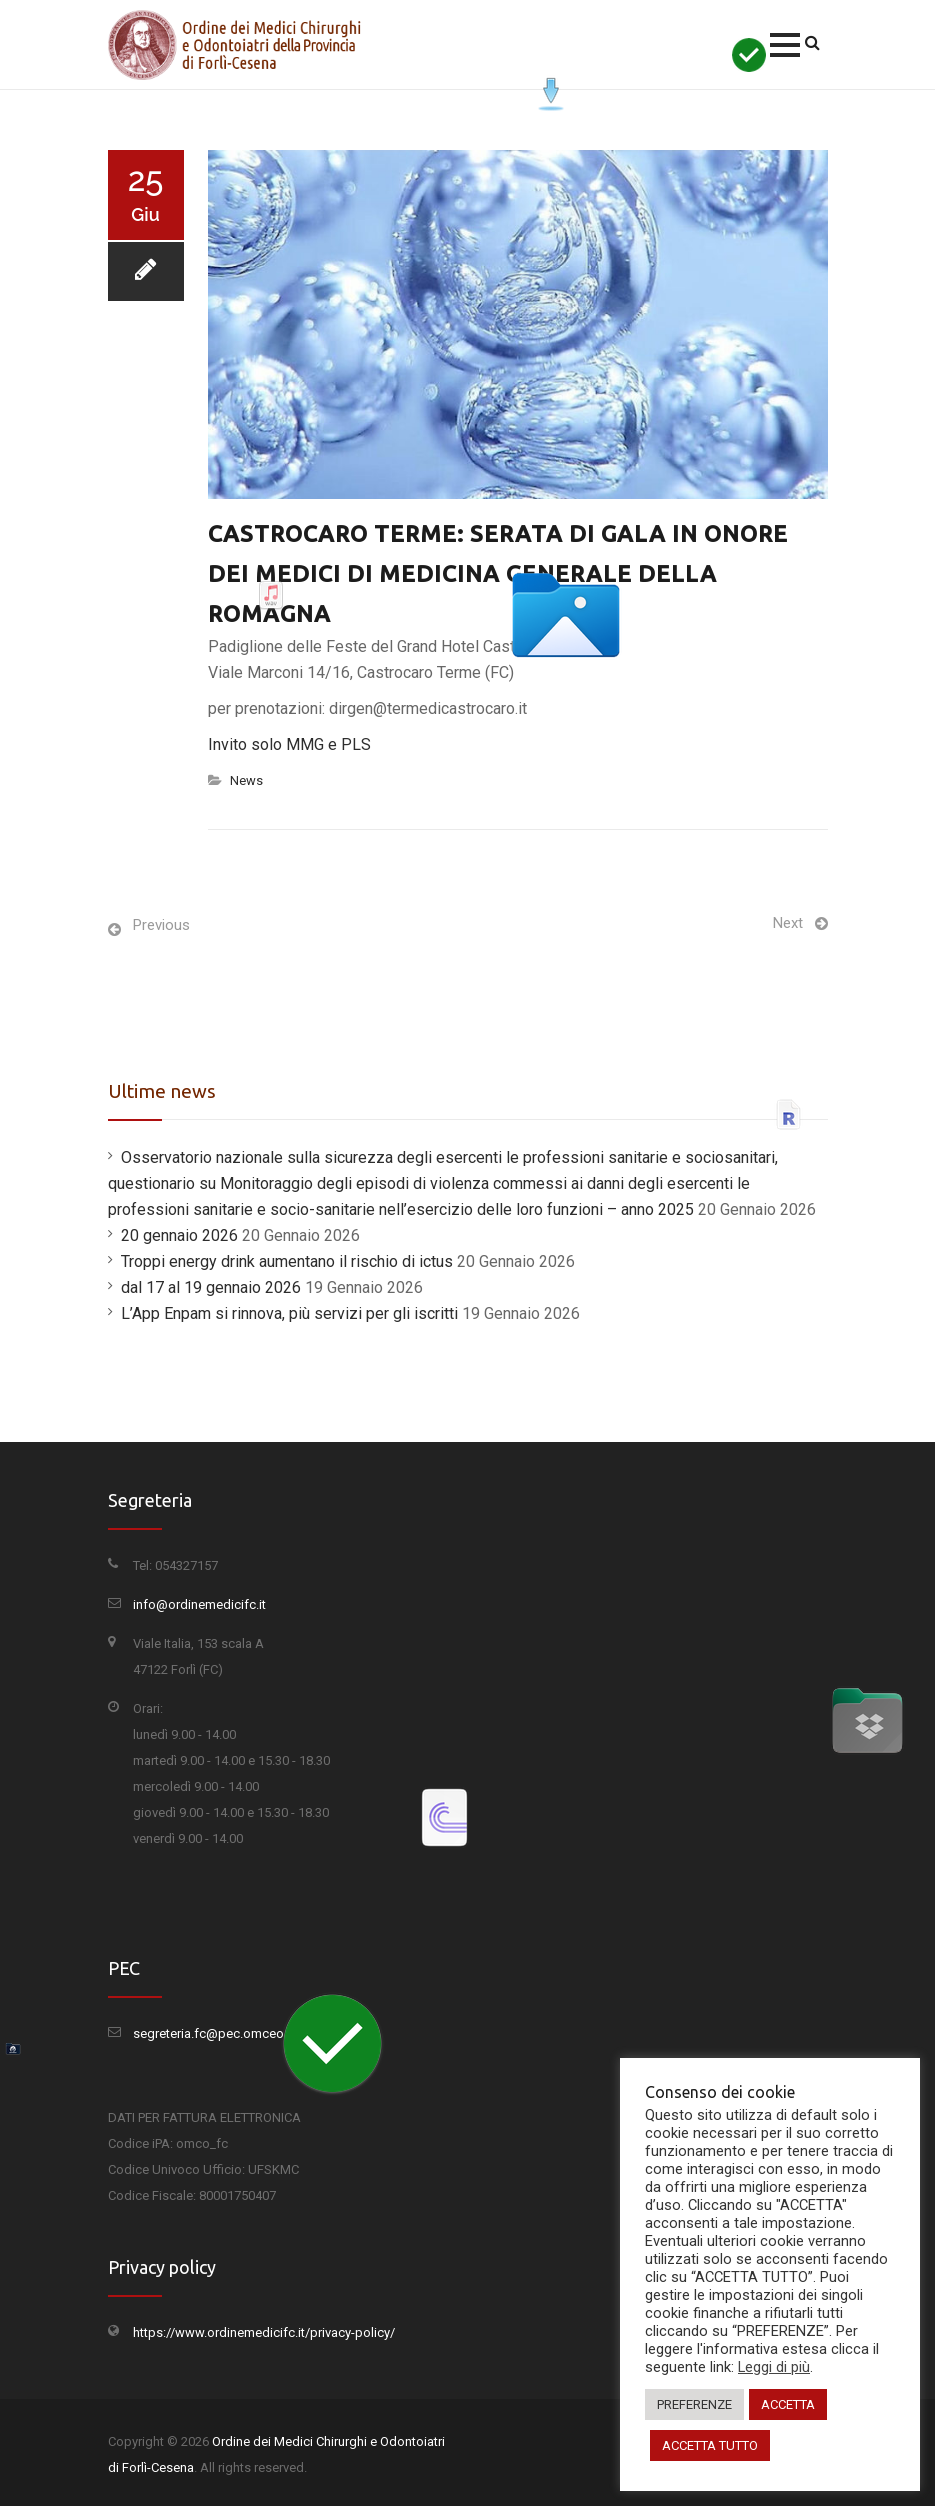  What do you see at coordinates (749, 55) in the screenshot?
I see `confirm or accept an action` at bounding box center [749, 55].